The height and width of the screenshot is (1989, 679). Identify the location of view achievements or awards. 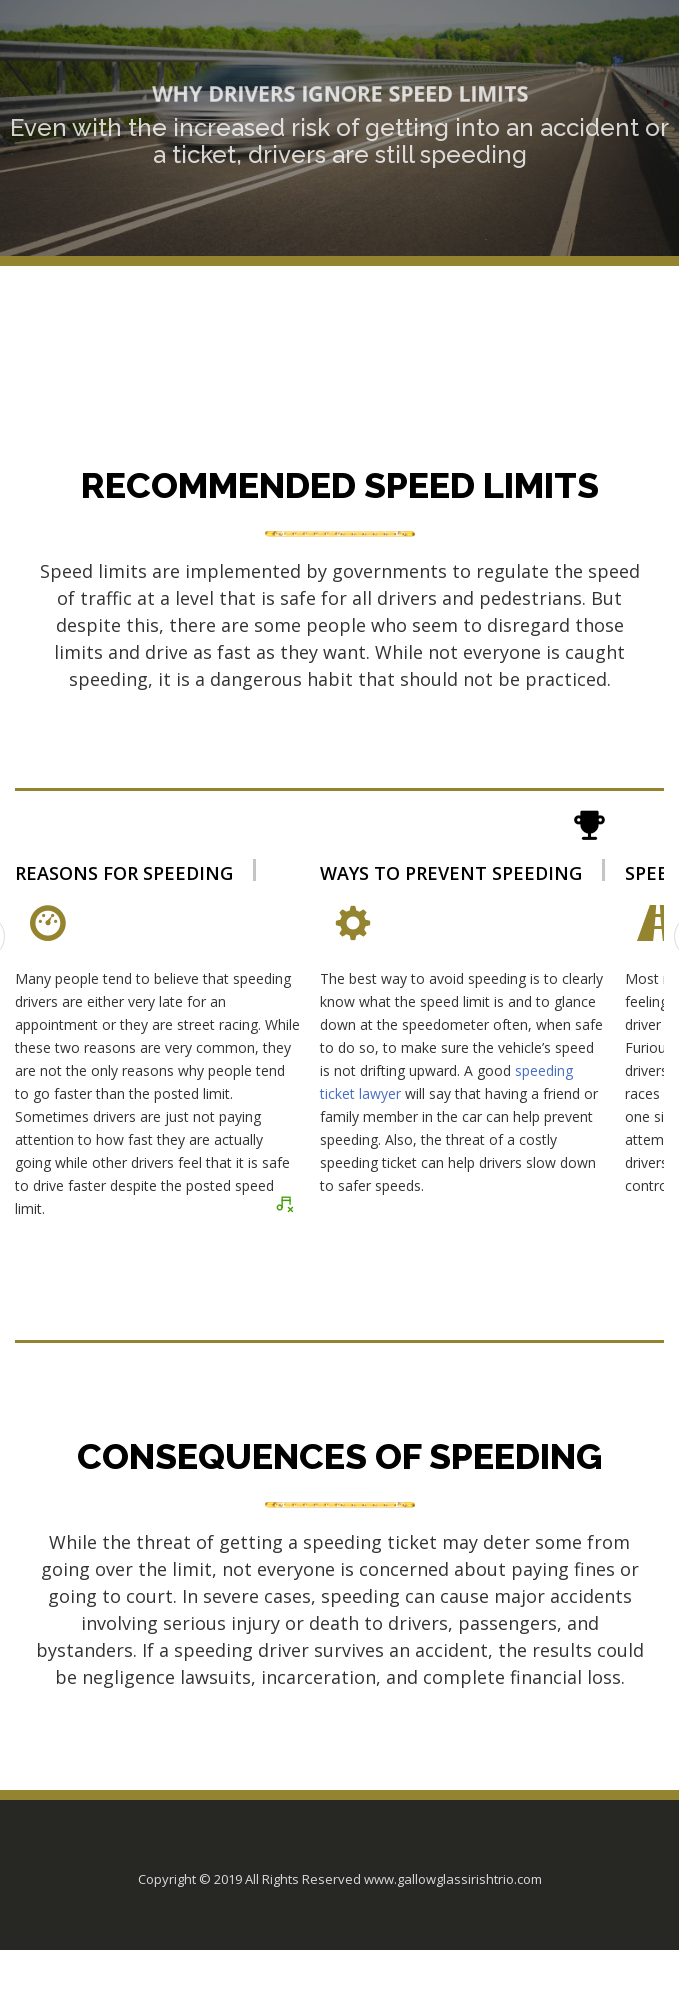
(589, 824).